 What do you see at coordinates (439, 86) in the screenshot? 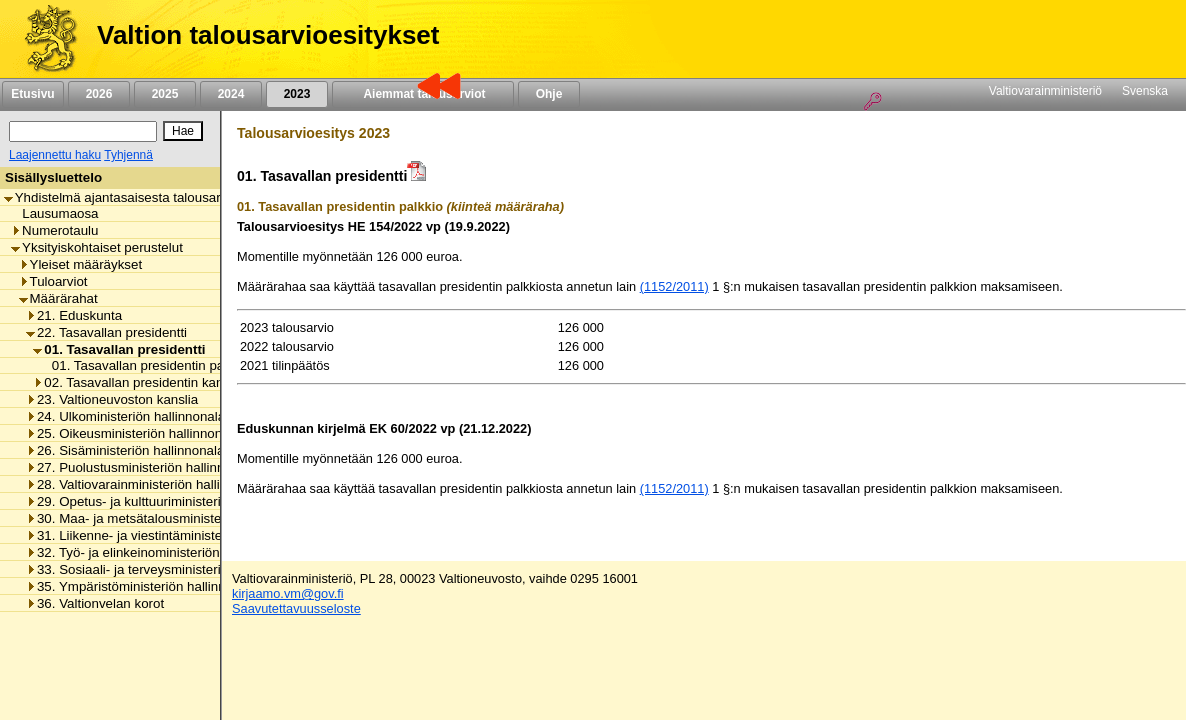
I see `skip to previous track` at bounding box center [439, 86].